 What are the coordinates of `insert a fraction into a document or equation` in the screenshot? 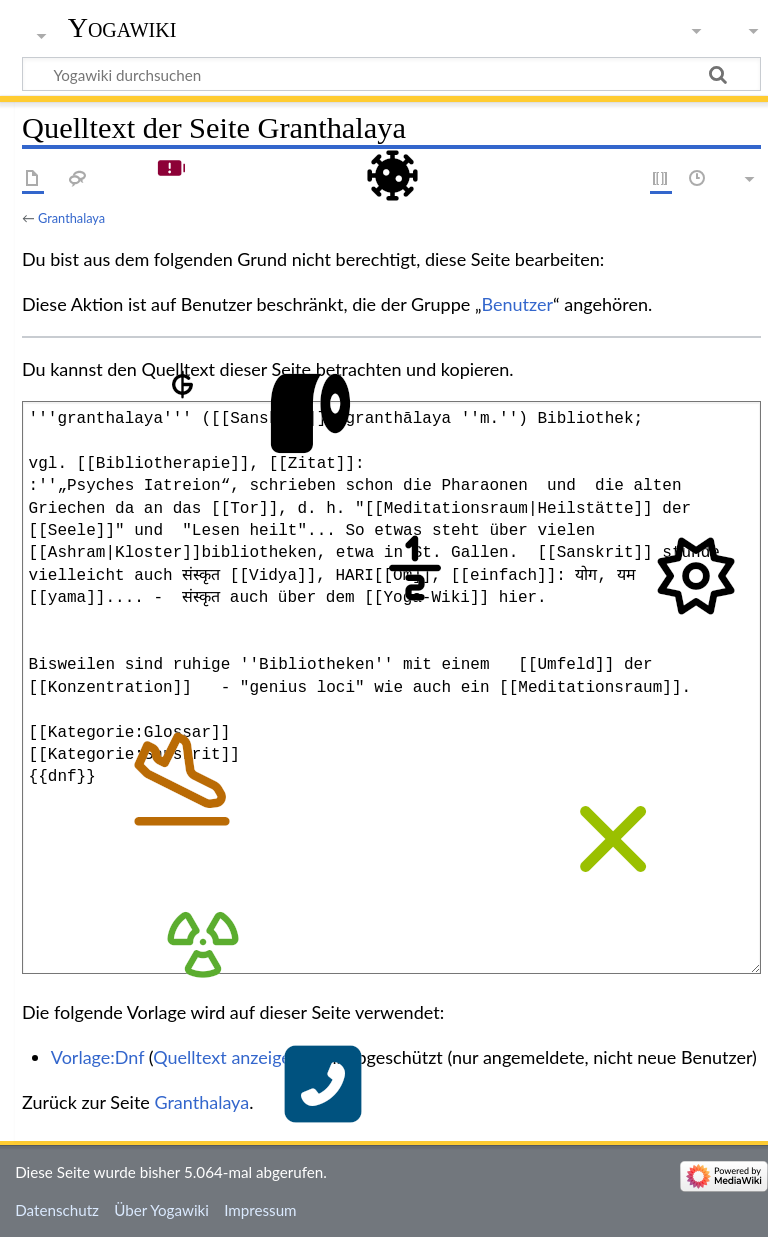 It's located at (415, 568).